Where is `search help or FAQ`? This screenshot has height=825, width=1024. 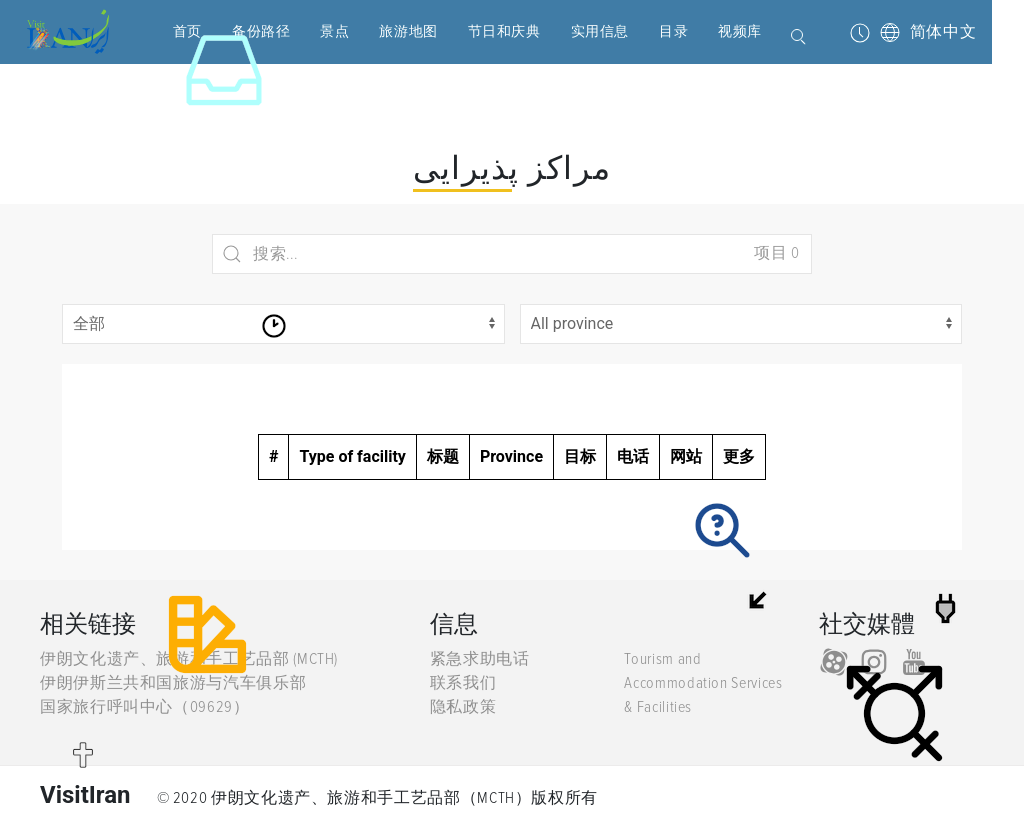 search help or FAQ is located at coordinates (722, 530).